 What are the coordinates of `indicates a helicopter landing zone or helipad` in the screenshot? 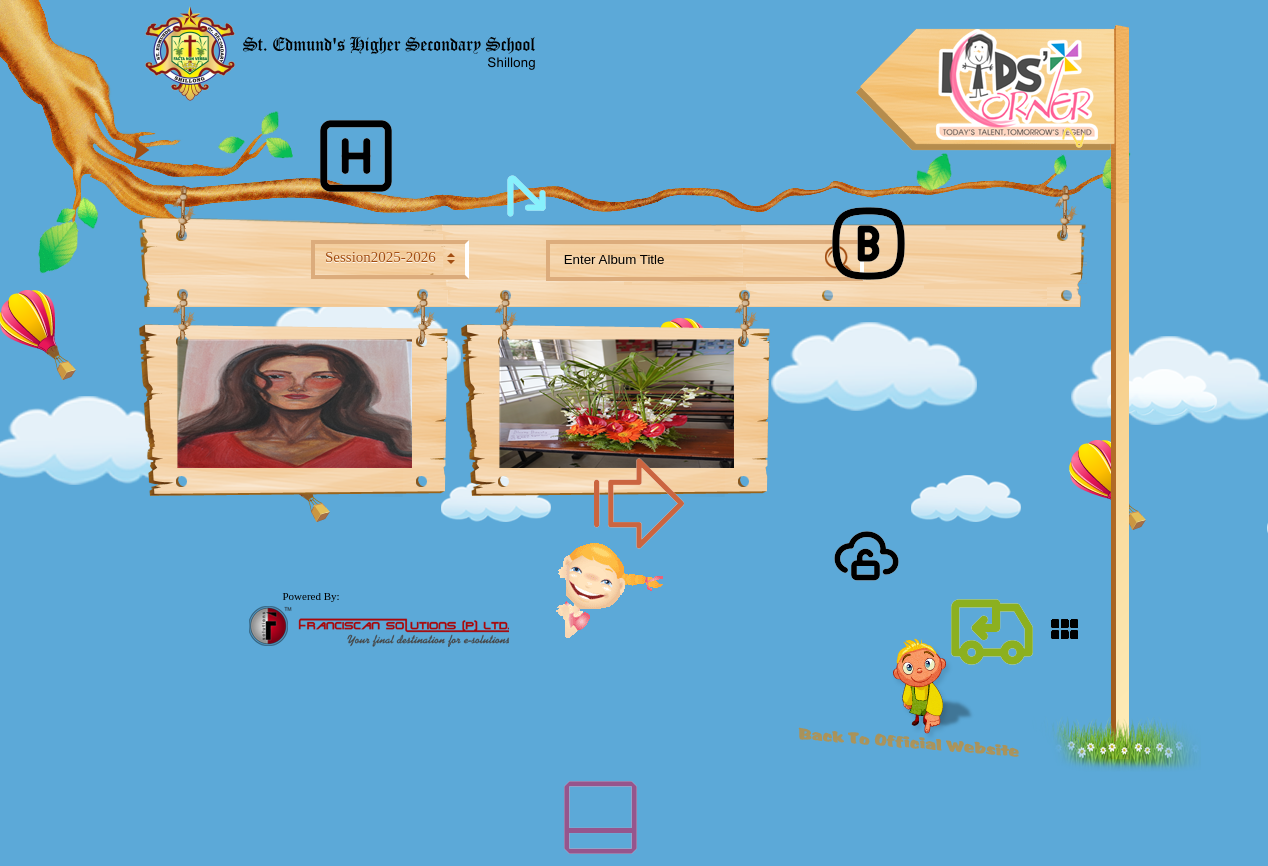 It's located at (356, 156).